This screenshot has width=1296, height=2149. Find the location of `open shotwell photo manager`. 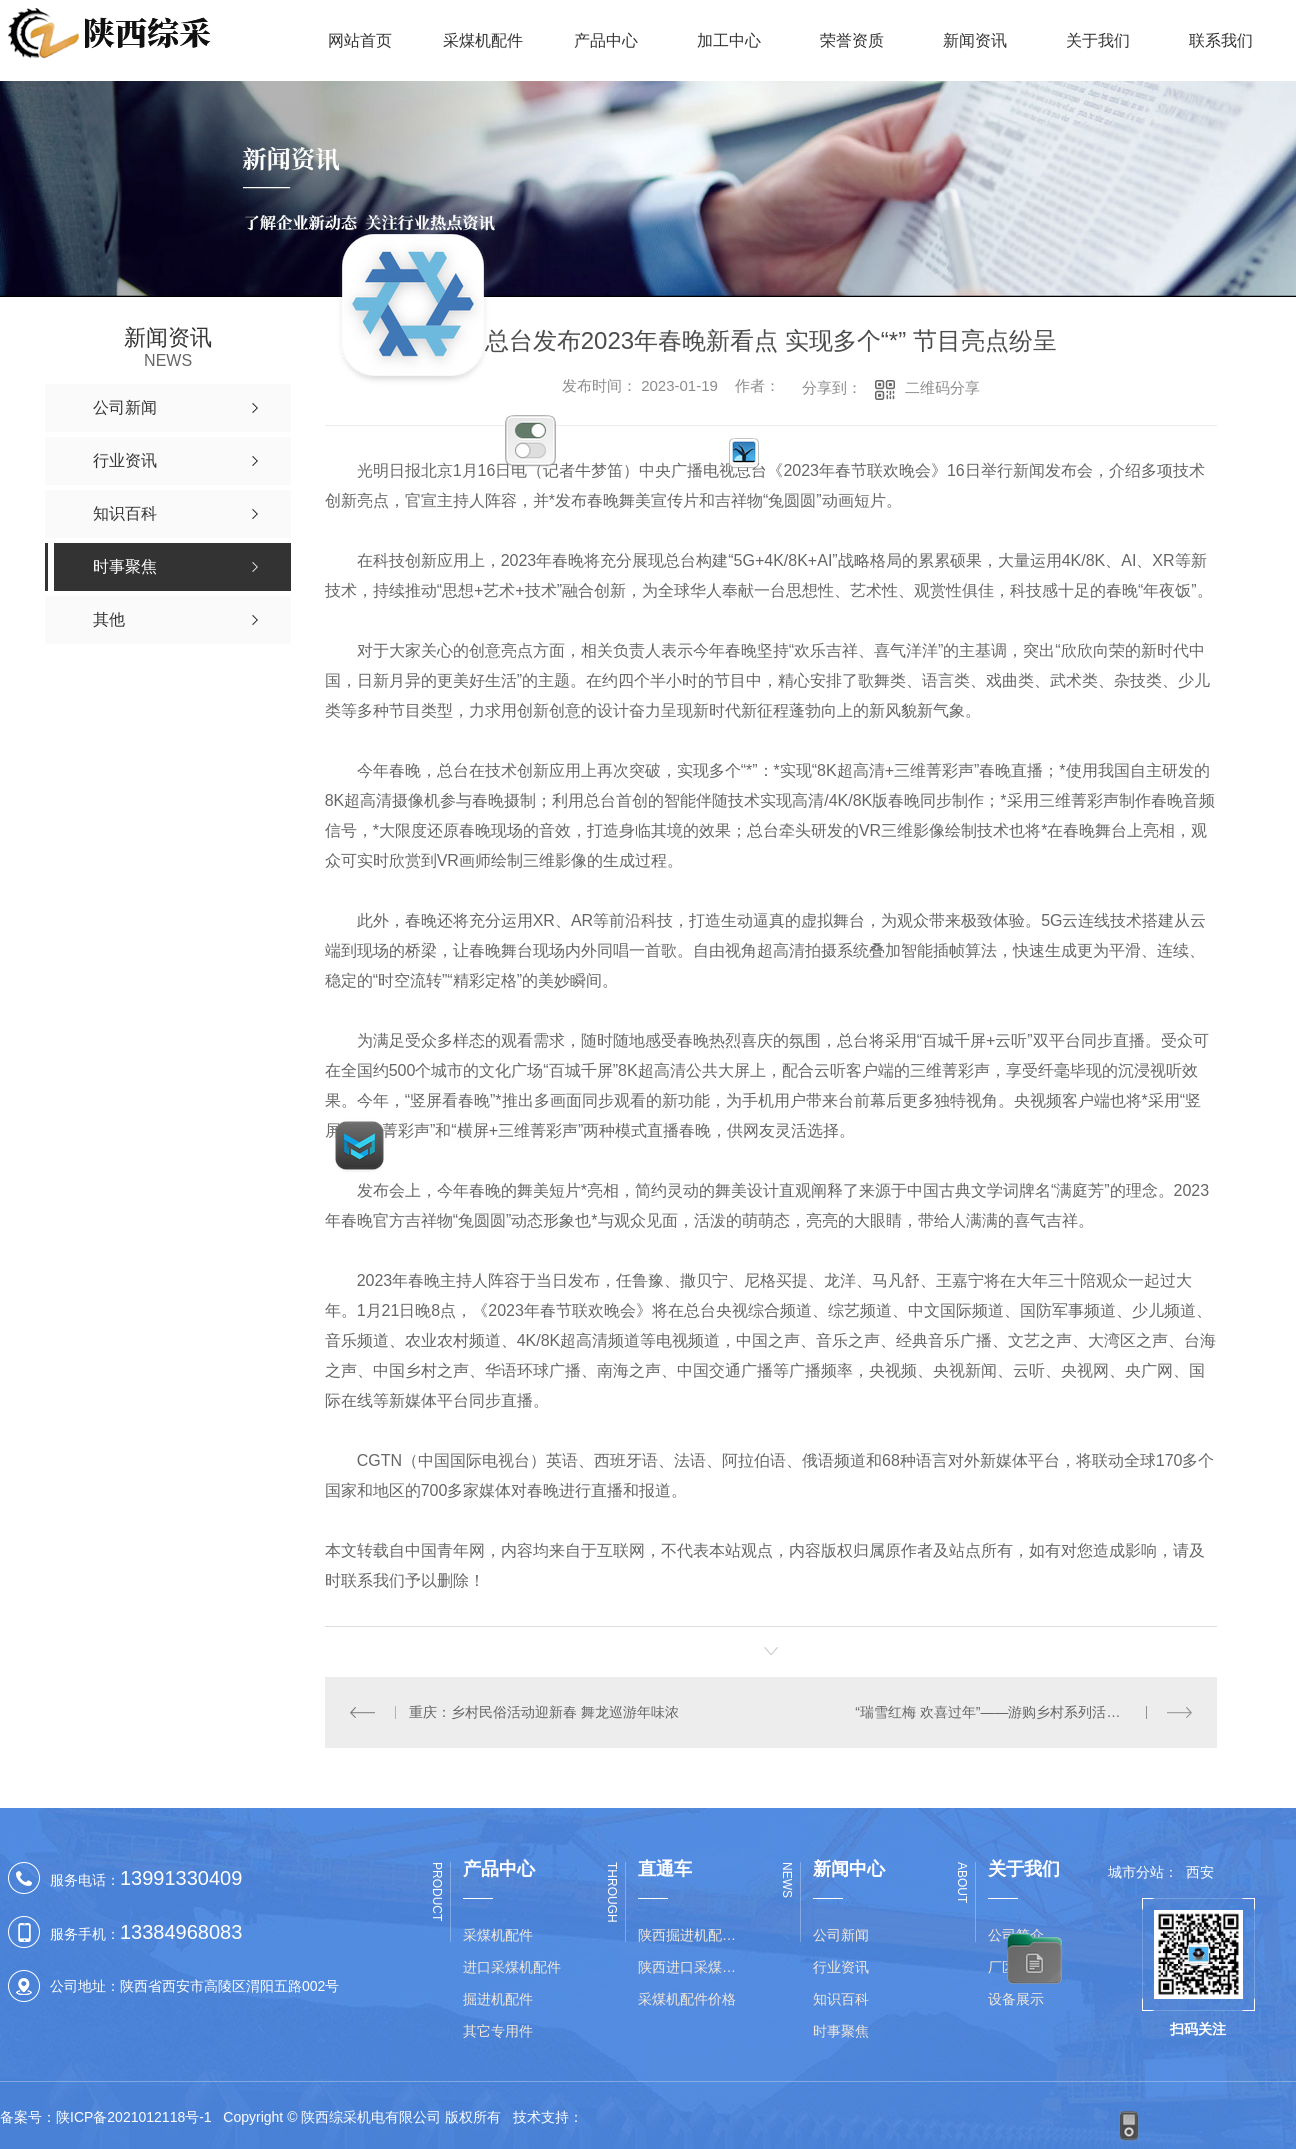

open shotwell photo manager is located at coordinates (744, 453).